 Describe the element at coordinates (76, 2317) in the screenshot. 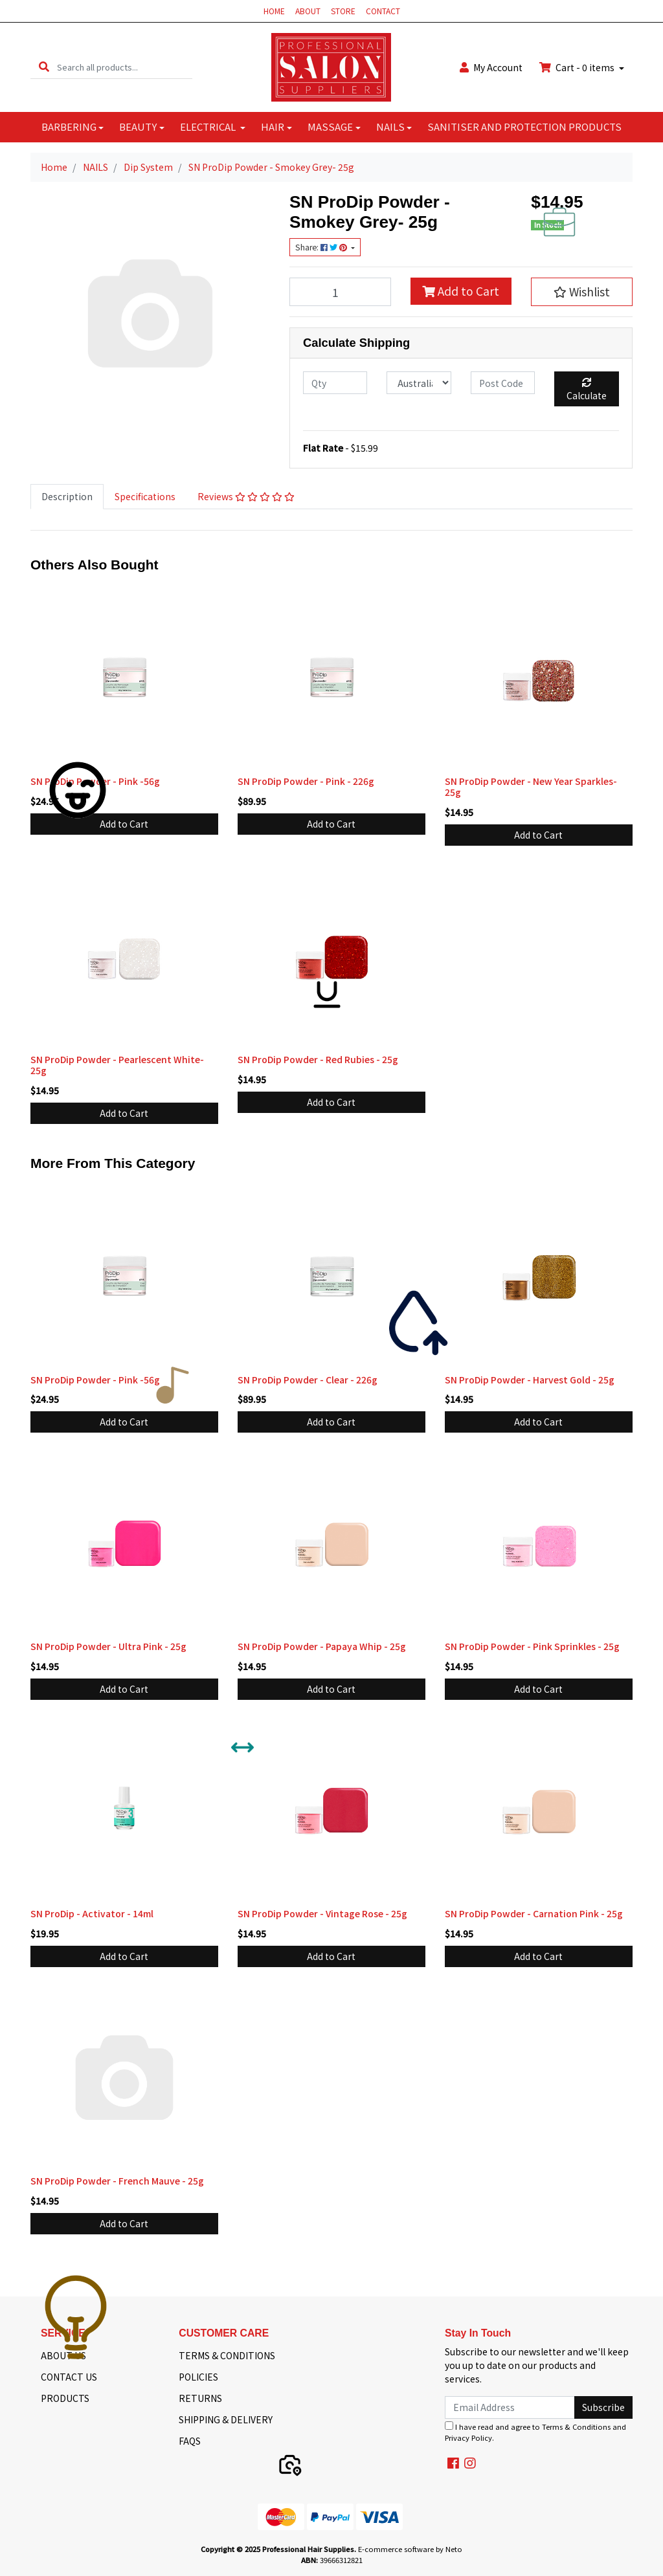

I see `view tips or suggestions` at that location.